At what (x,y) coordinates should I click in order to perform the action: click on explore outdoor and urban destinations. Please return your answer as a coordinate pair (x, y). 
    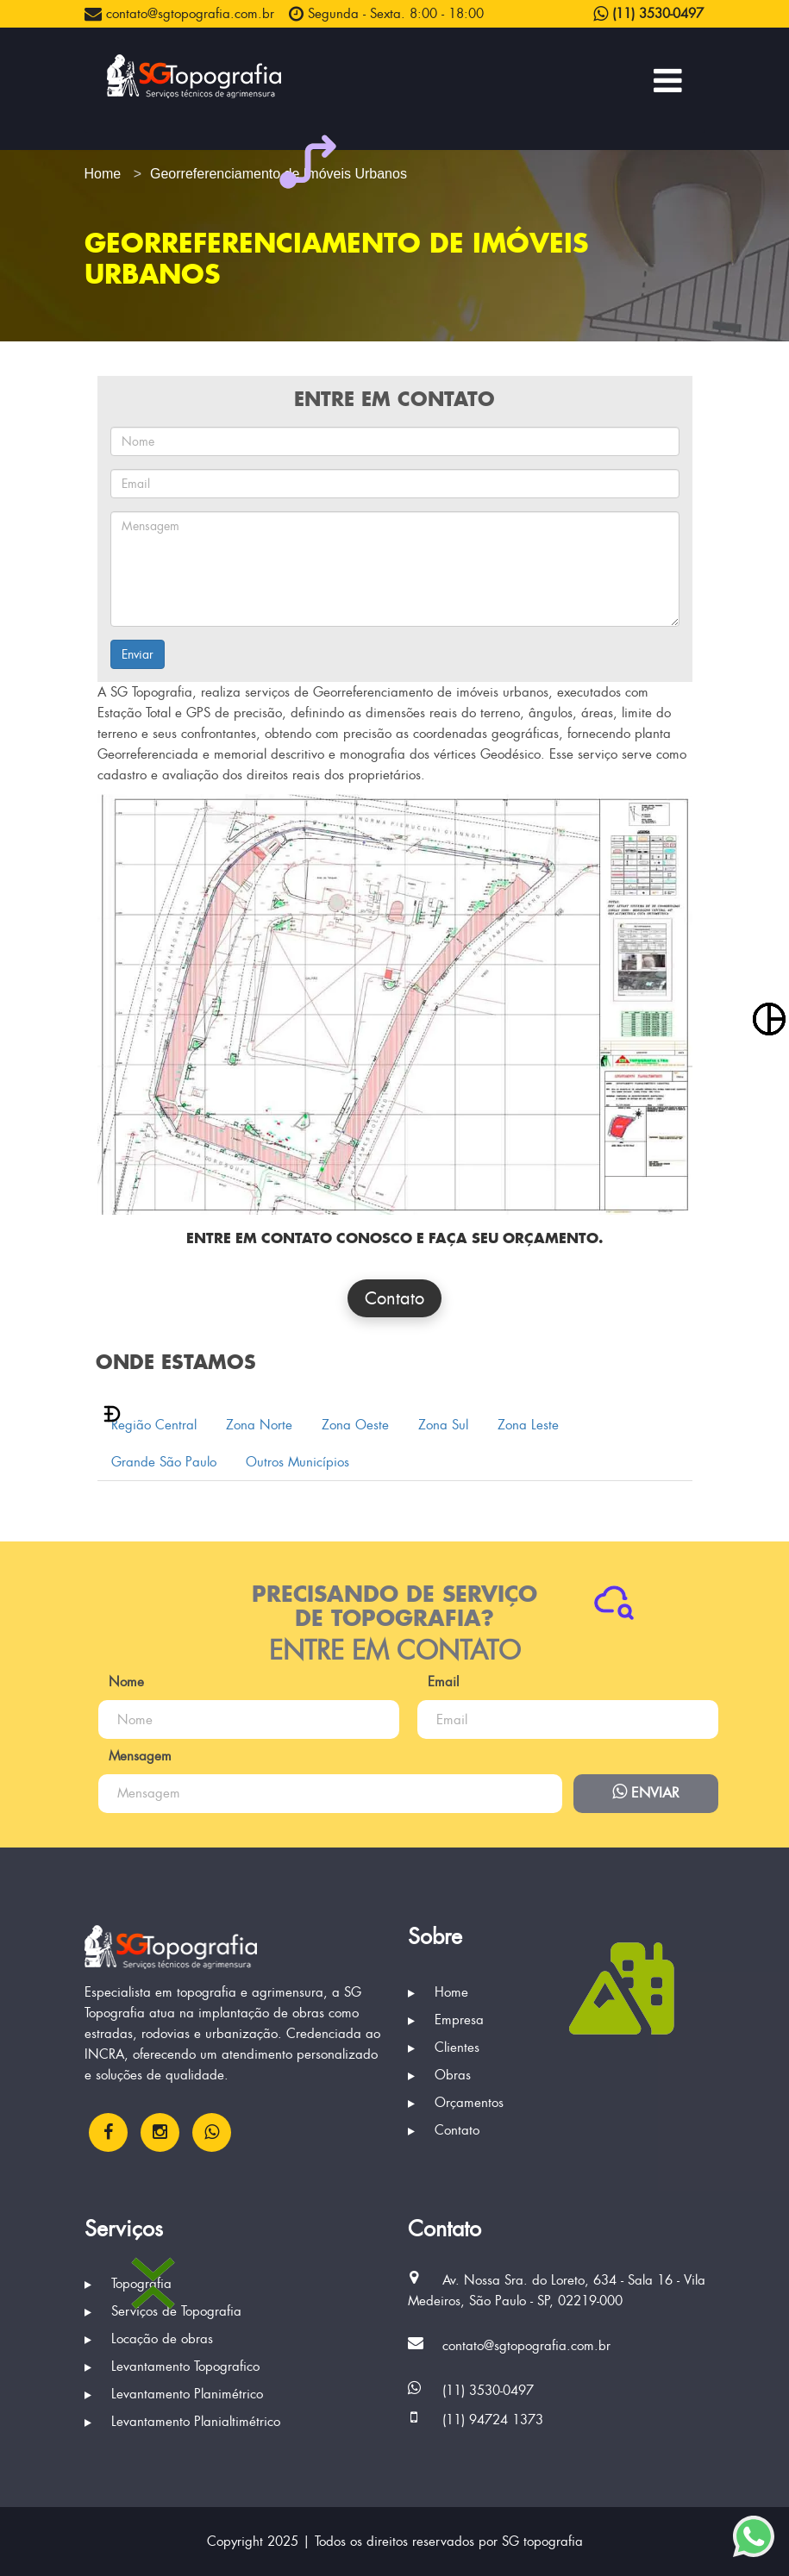
    Looking at the image, I should click on (622, 1988).